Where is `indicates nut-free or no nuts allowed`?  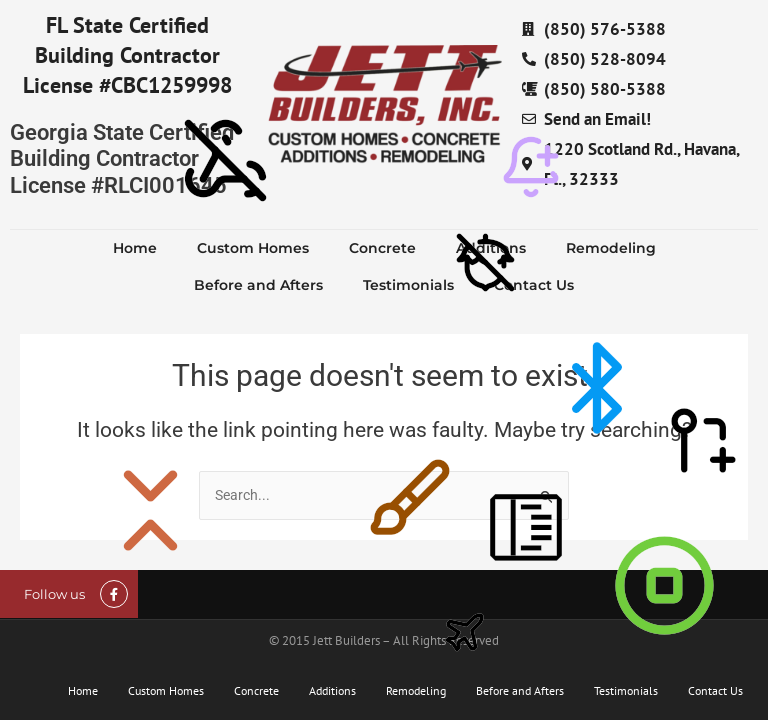 indicates nut-free or no nuts allowed is located at coordinates (485, 262).